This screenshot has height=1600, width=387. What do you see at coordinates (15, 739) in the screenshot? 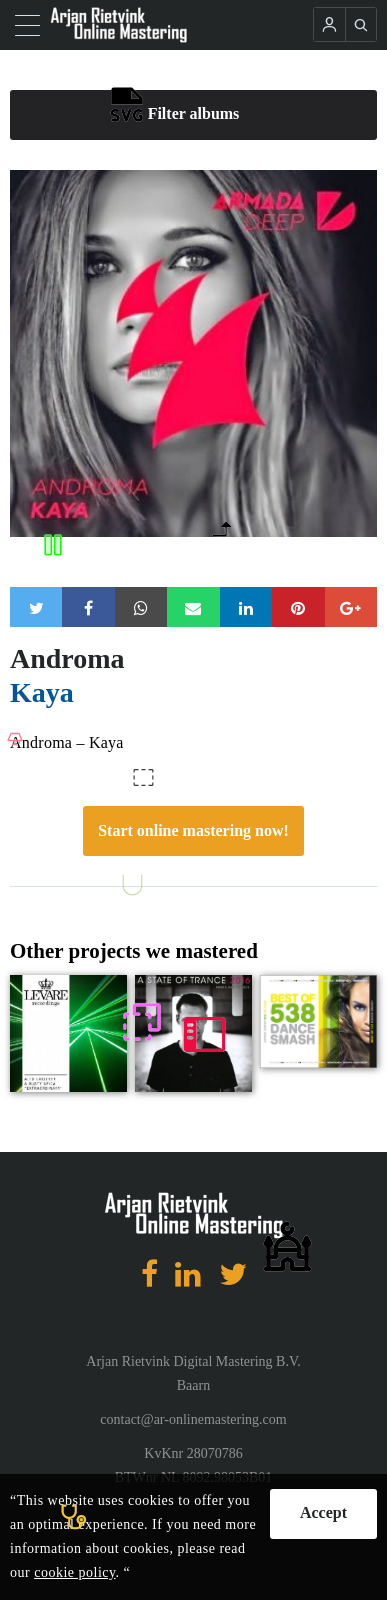
I see `toggle desk lamp or lighting on/off` at bounding box center [15, 739].